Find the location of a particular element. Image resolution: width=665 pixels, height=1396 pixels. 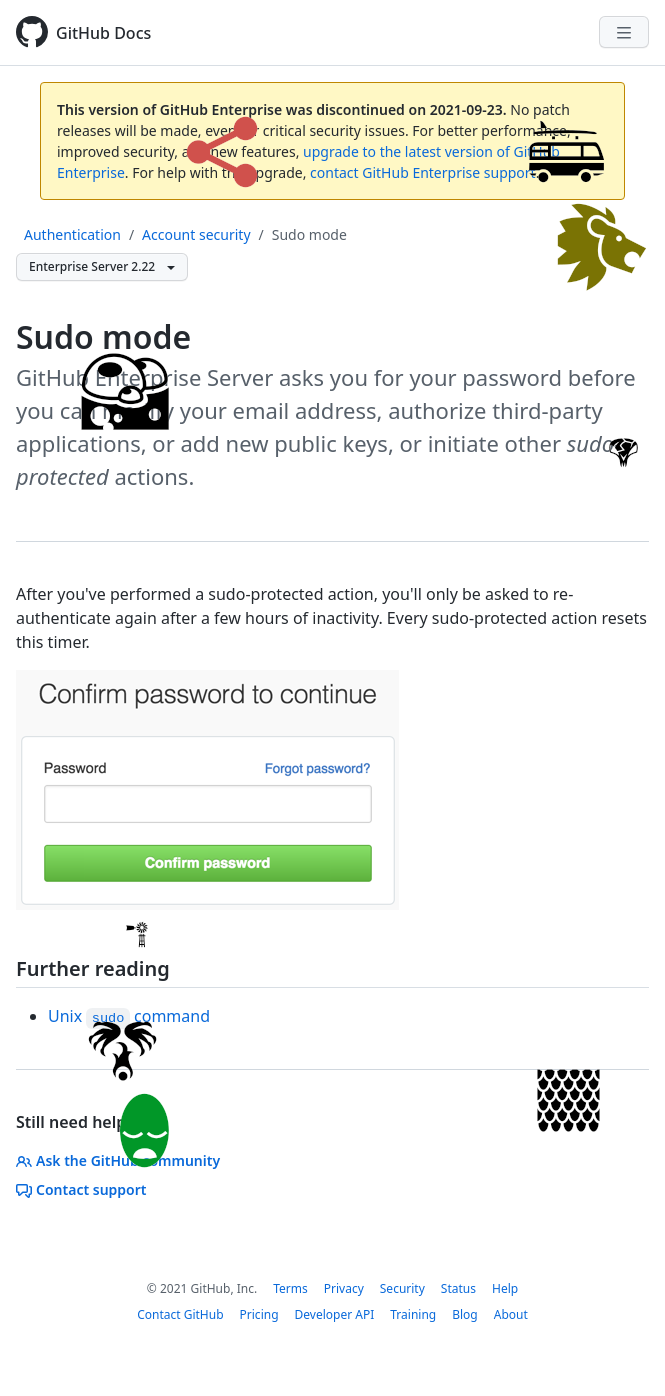

represents a lion character or avatar in a game is located at coordinates (602, 248).